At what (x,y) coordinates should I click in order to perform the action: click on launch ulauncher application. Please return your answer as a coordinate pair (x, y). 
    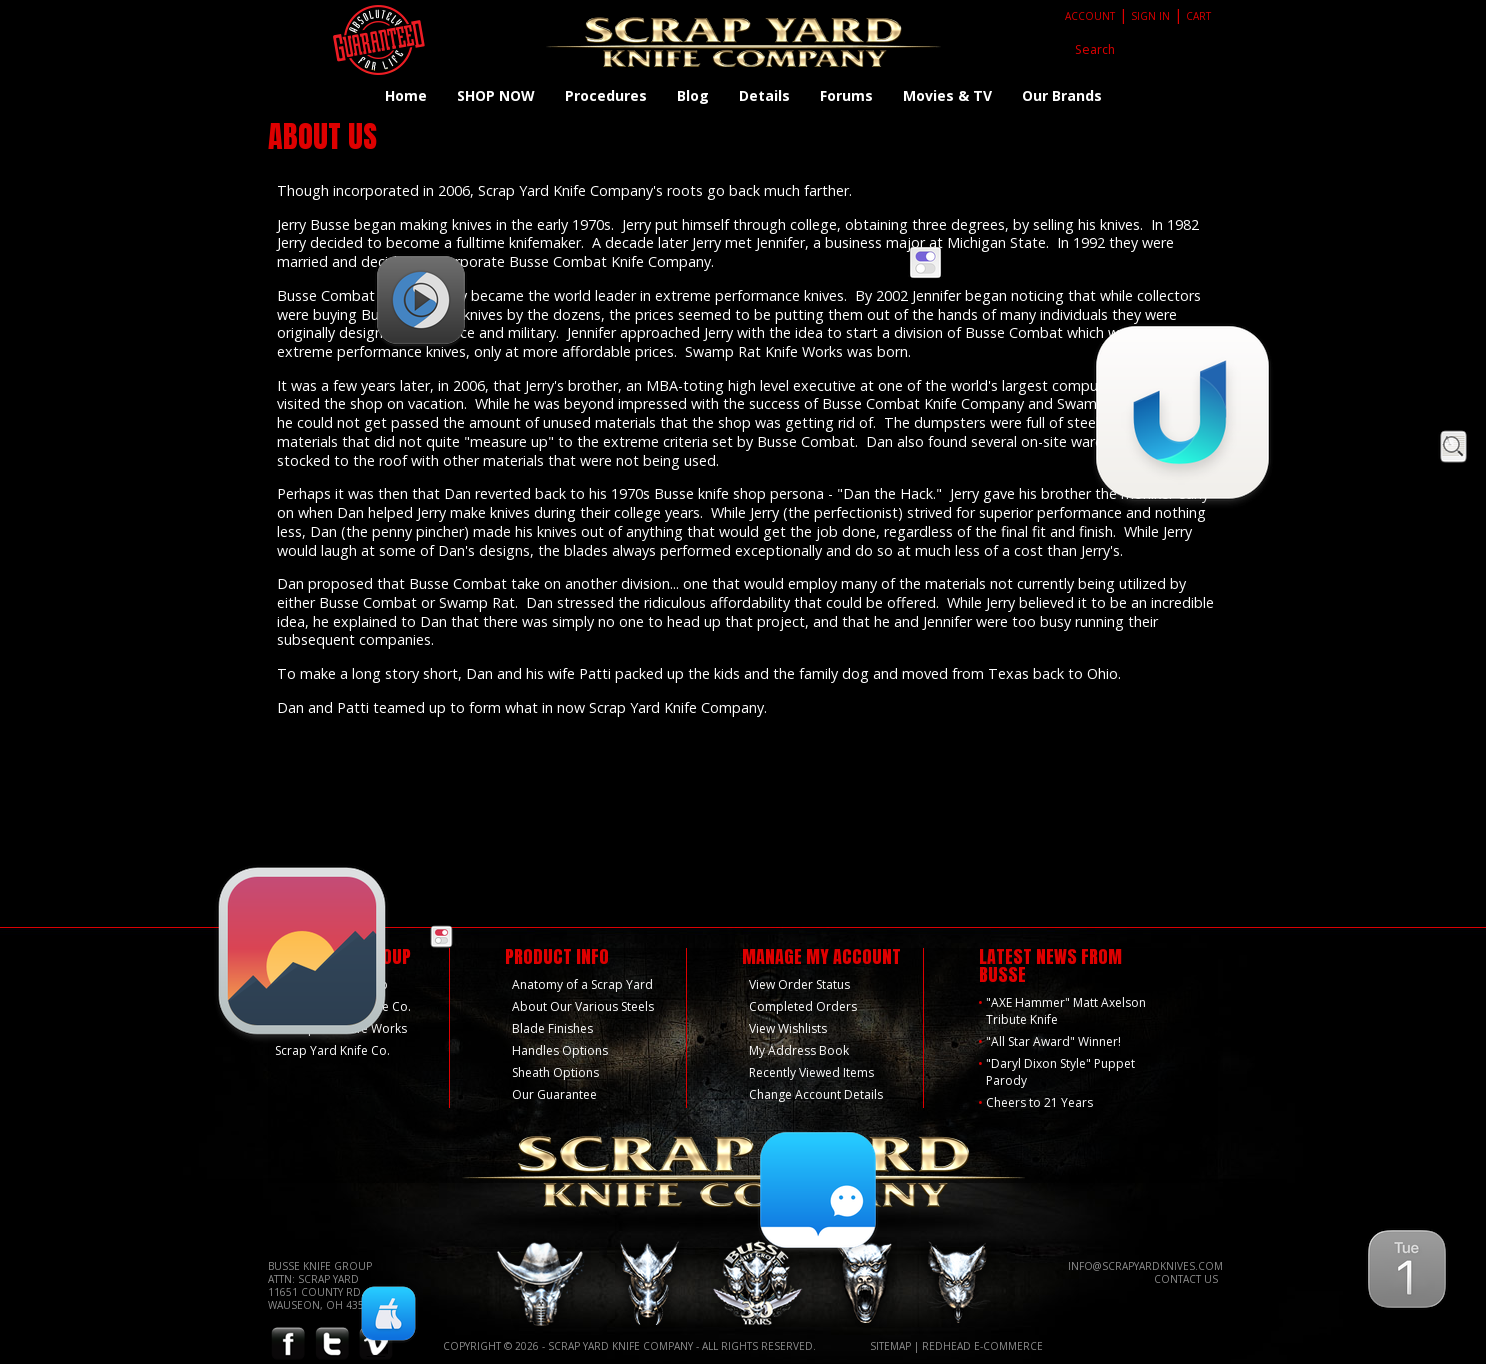
    Looking at the image, I should click on (1182, 412).